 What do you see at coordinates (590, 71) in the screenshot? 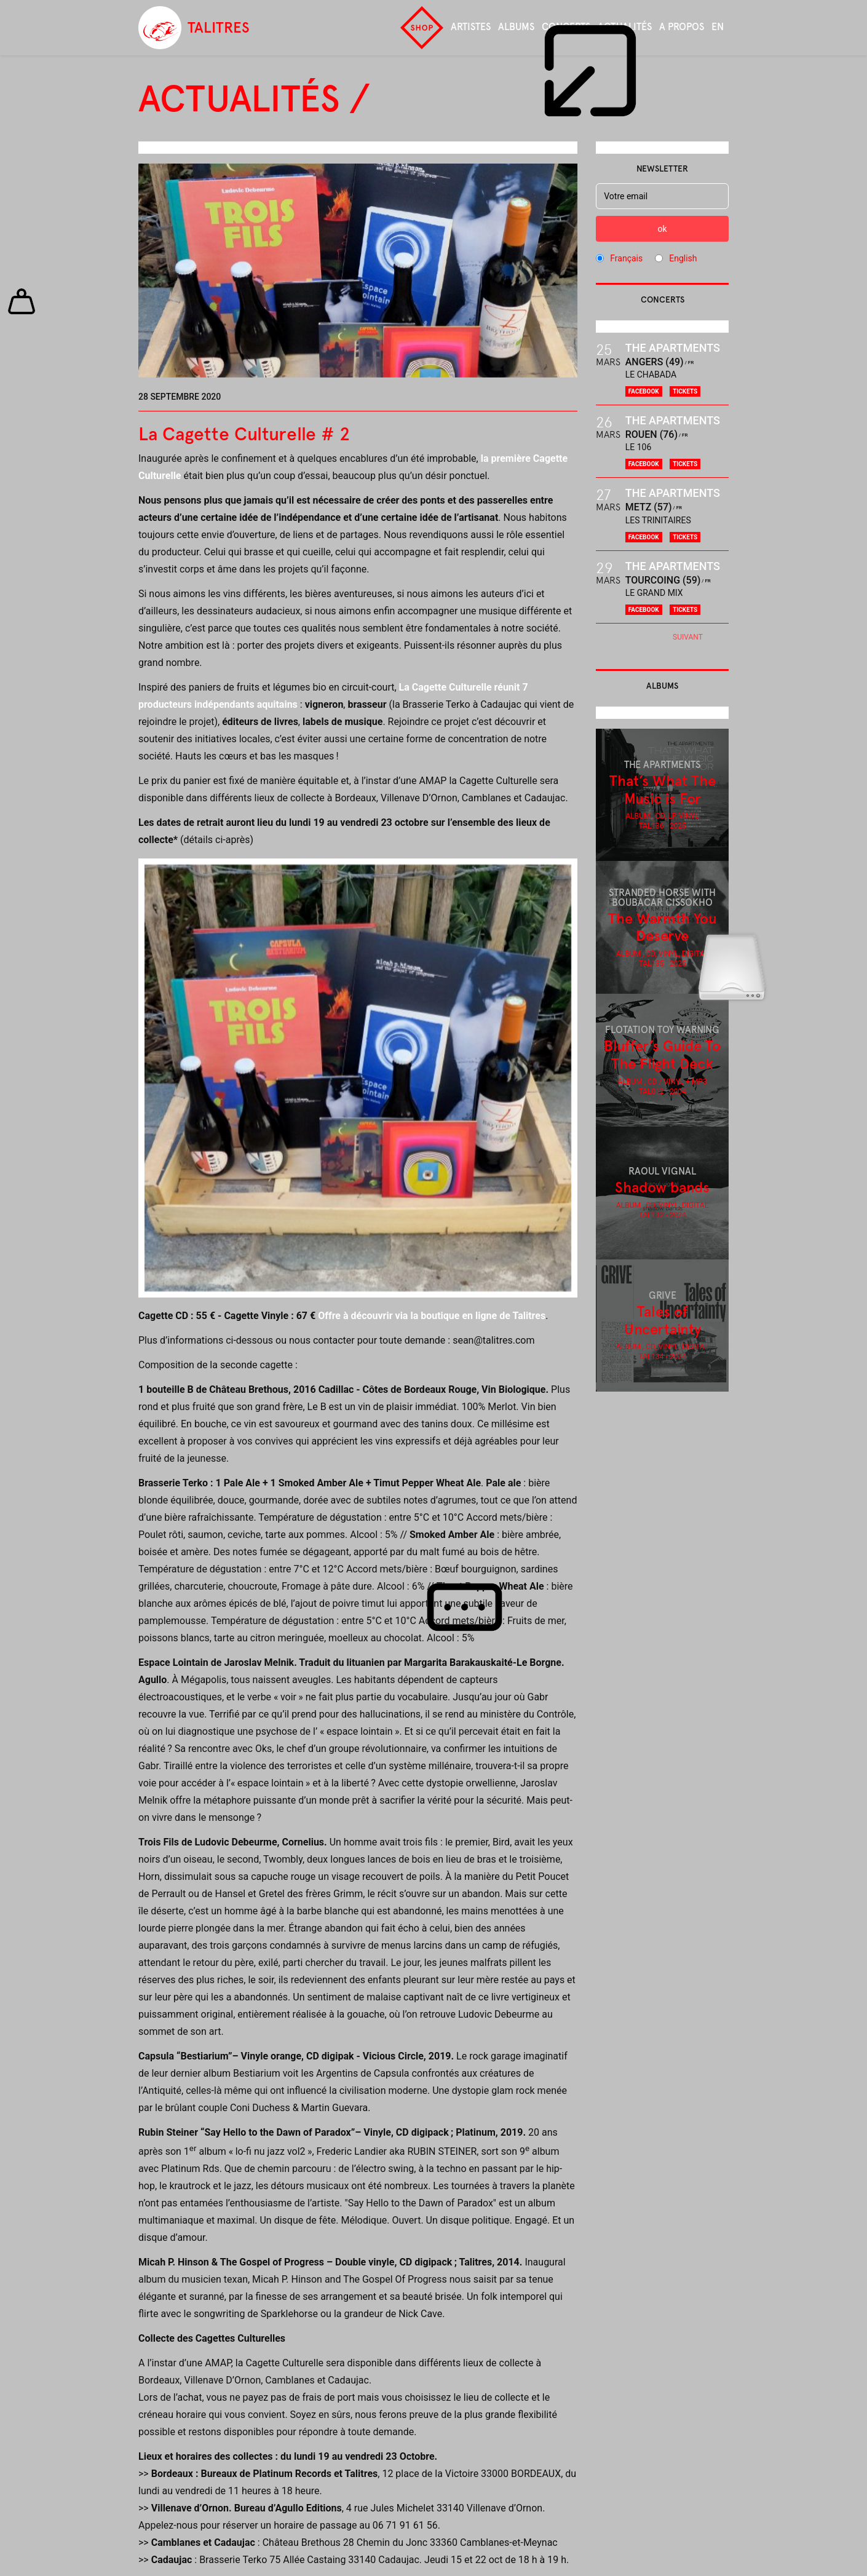
I see `move content outside the current container` at bounding box center [590, 71].